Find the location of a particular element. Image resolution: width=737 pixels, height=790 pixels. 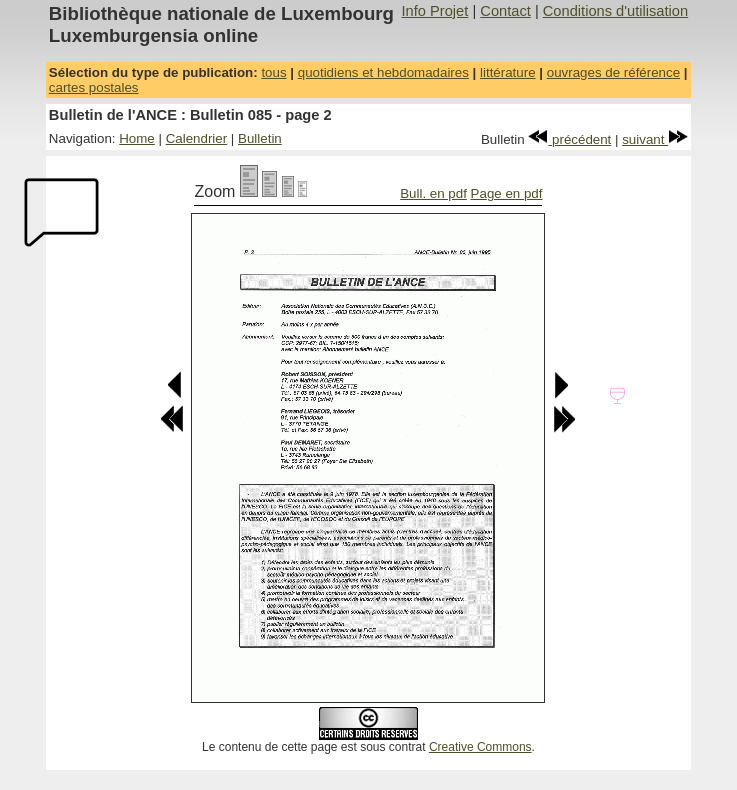

open chat or messaging is located at coordinates (61, 206).